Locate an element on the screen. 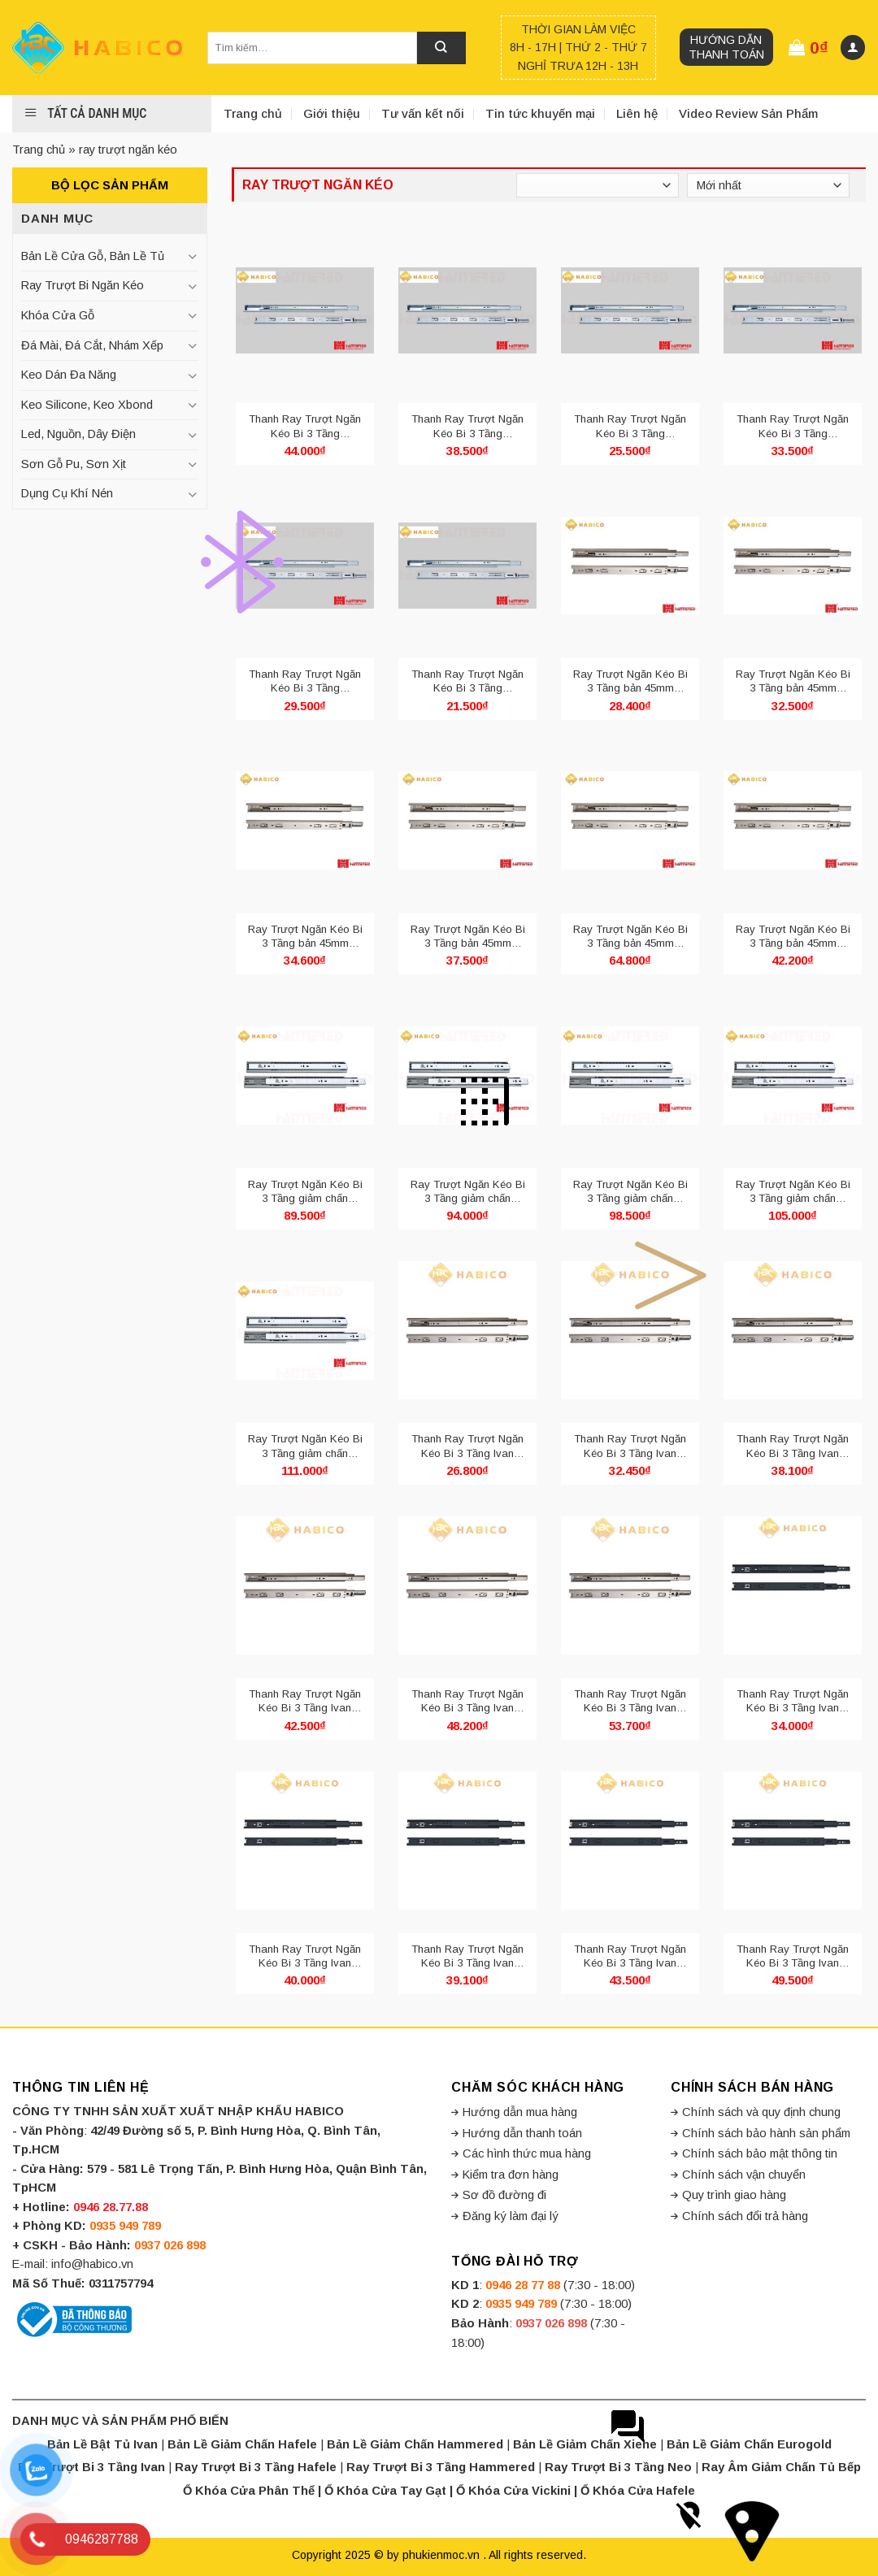 This screenshot has width=878, height=2576. apply border to the right edge of a cell or selection is located at coordinates (485, 1101).